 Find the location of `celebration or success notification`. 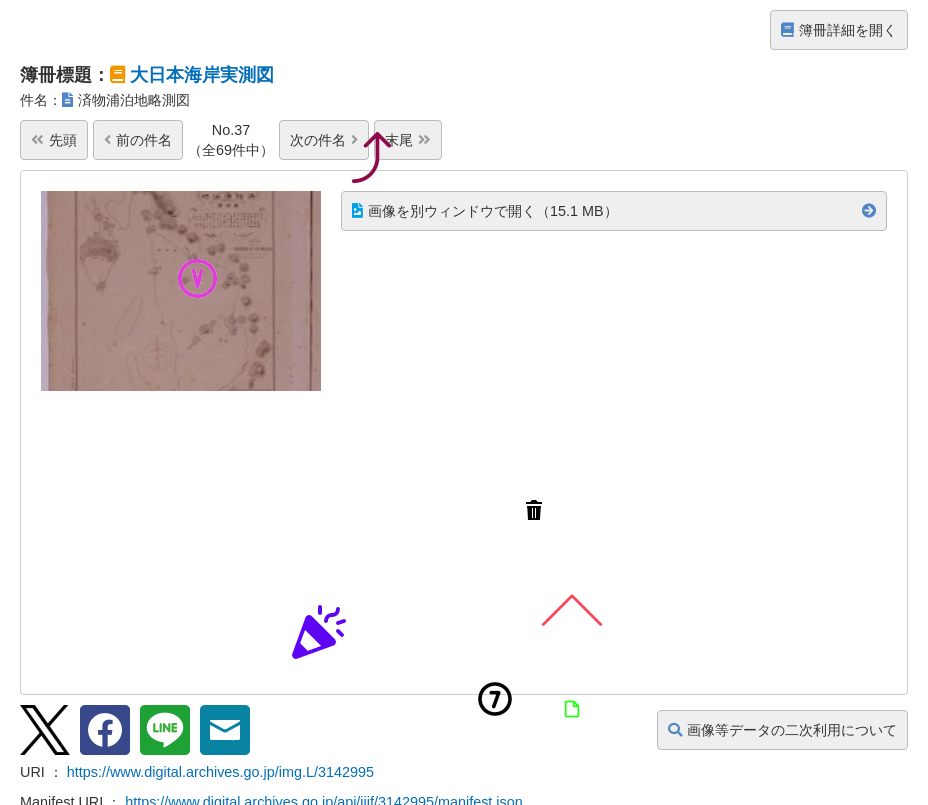

celebration or success notification is located at coordinates (316, 635).